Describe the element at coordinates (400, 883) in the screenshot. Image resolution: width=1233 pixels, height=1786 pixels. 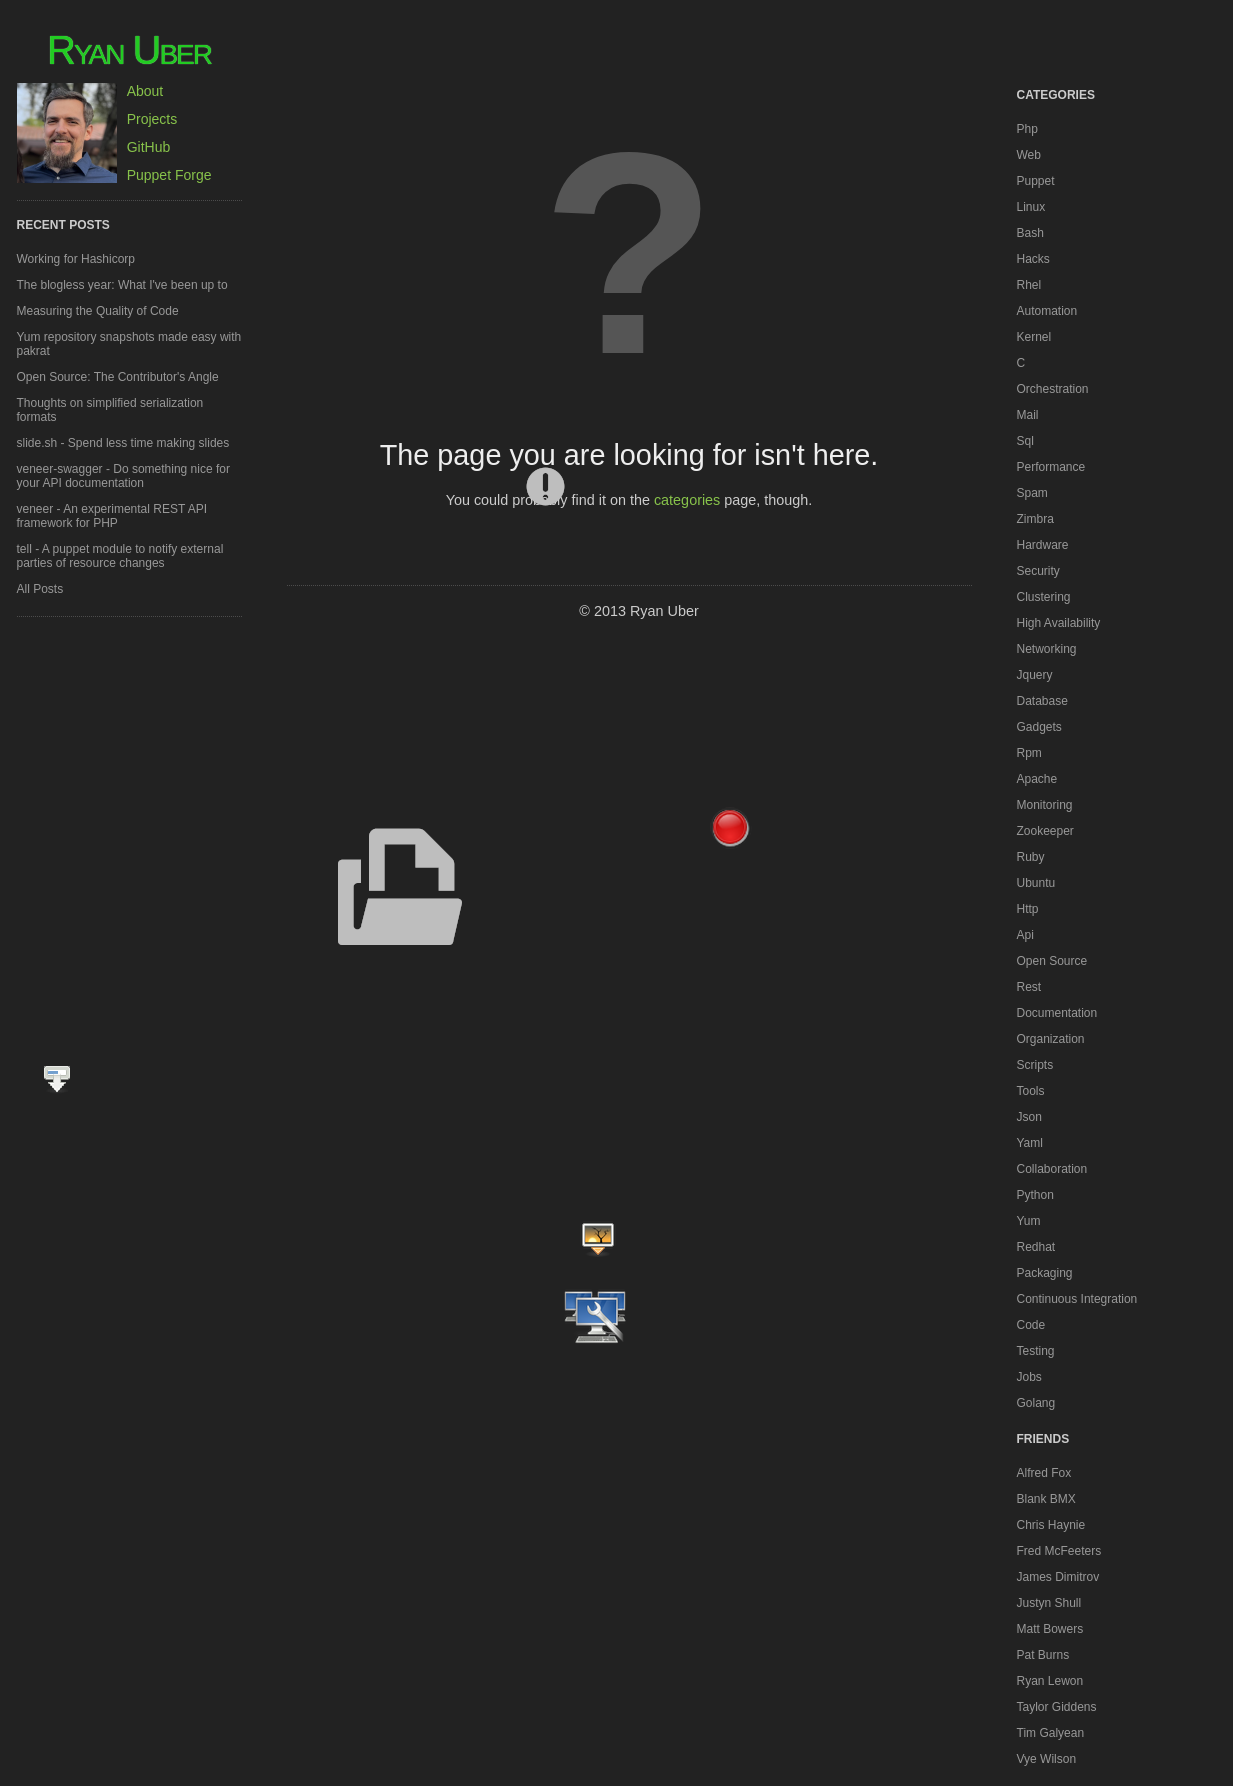
I see `open a document from files` at that location.